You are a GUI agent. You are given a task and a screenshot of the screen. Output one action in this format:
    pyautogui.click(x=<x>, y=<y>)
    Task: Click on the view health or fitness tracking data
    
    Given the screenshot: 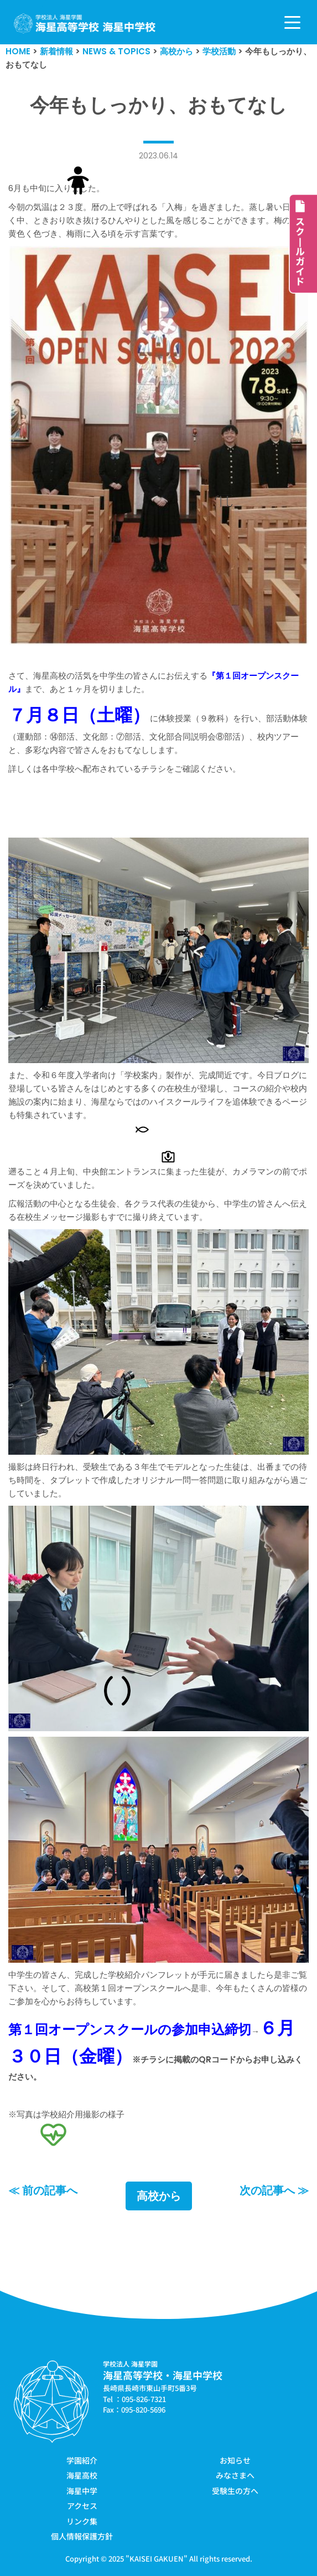 What is the action you would take?
    pyautogui.click(x=53, y=2134)
    